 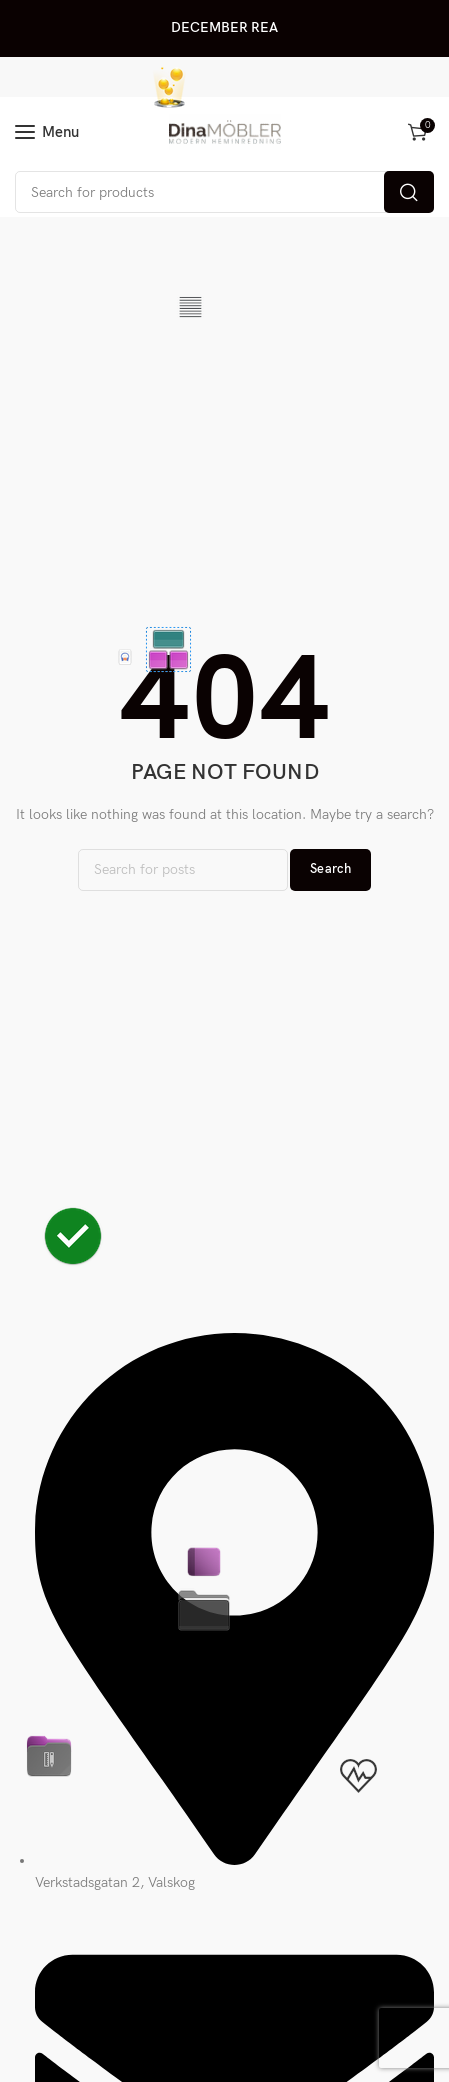 I want to click on access particle emitter effects library in iMovie, so click(x=169, y=86).